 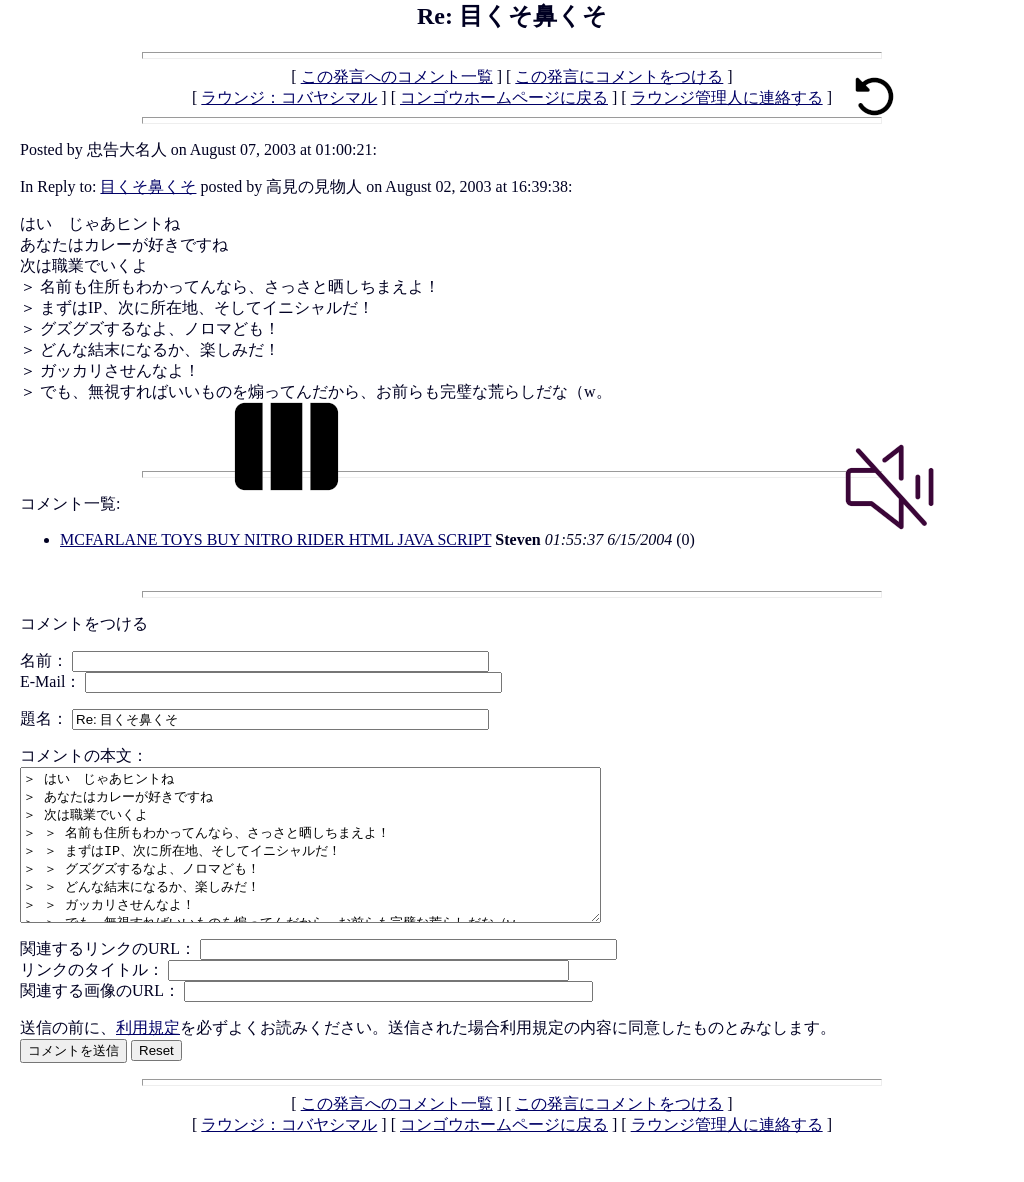 What do you see at coordinates (874, 96) in the screenshot?
I see `undo last action` at bounding box center [874, 96].